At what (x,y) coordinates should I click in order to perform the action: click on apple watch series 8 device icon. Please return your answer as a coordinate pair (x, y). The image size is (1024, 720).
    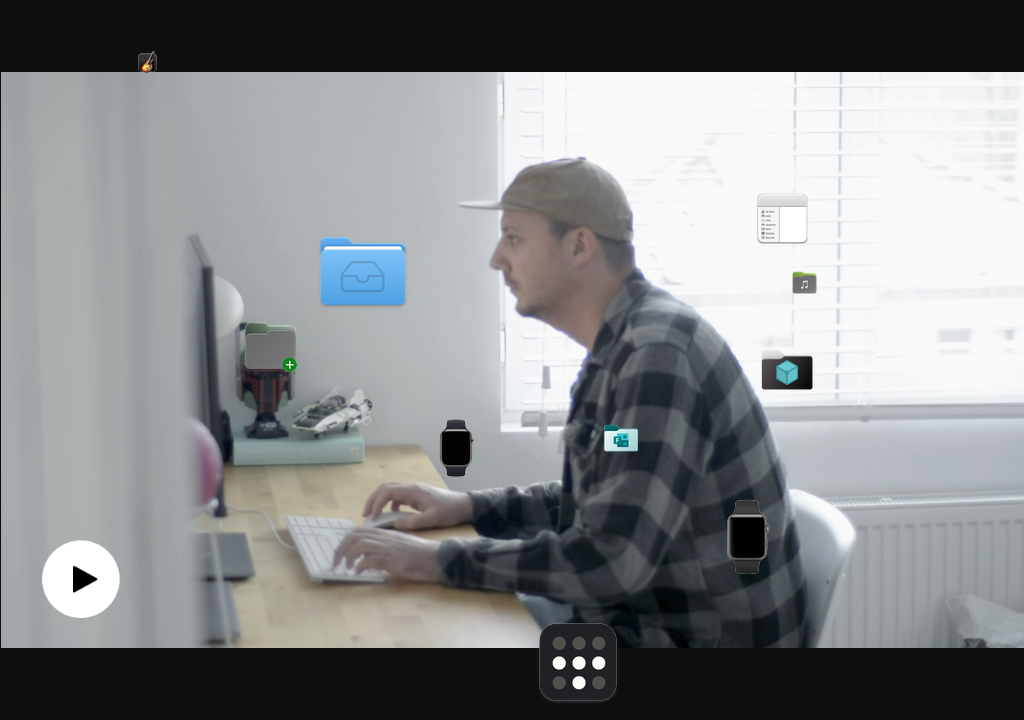
    Looking at the image, I should click on (456, 448).